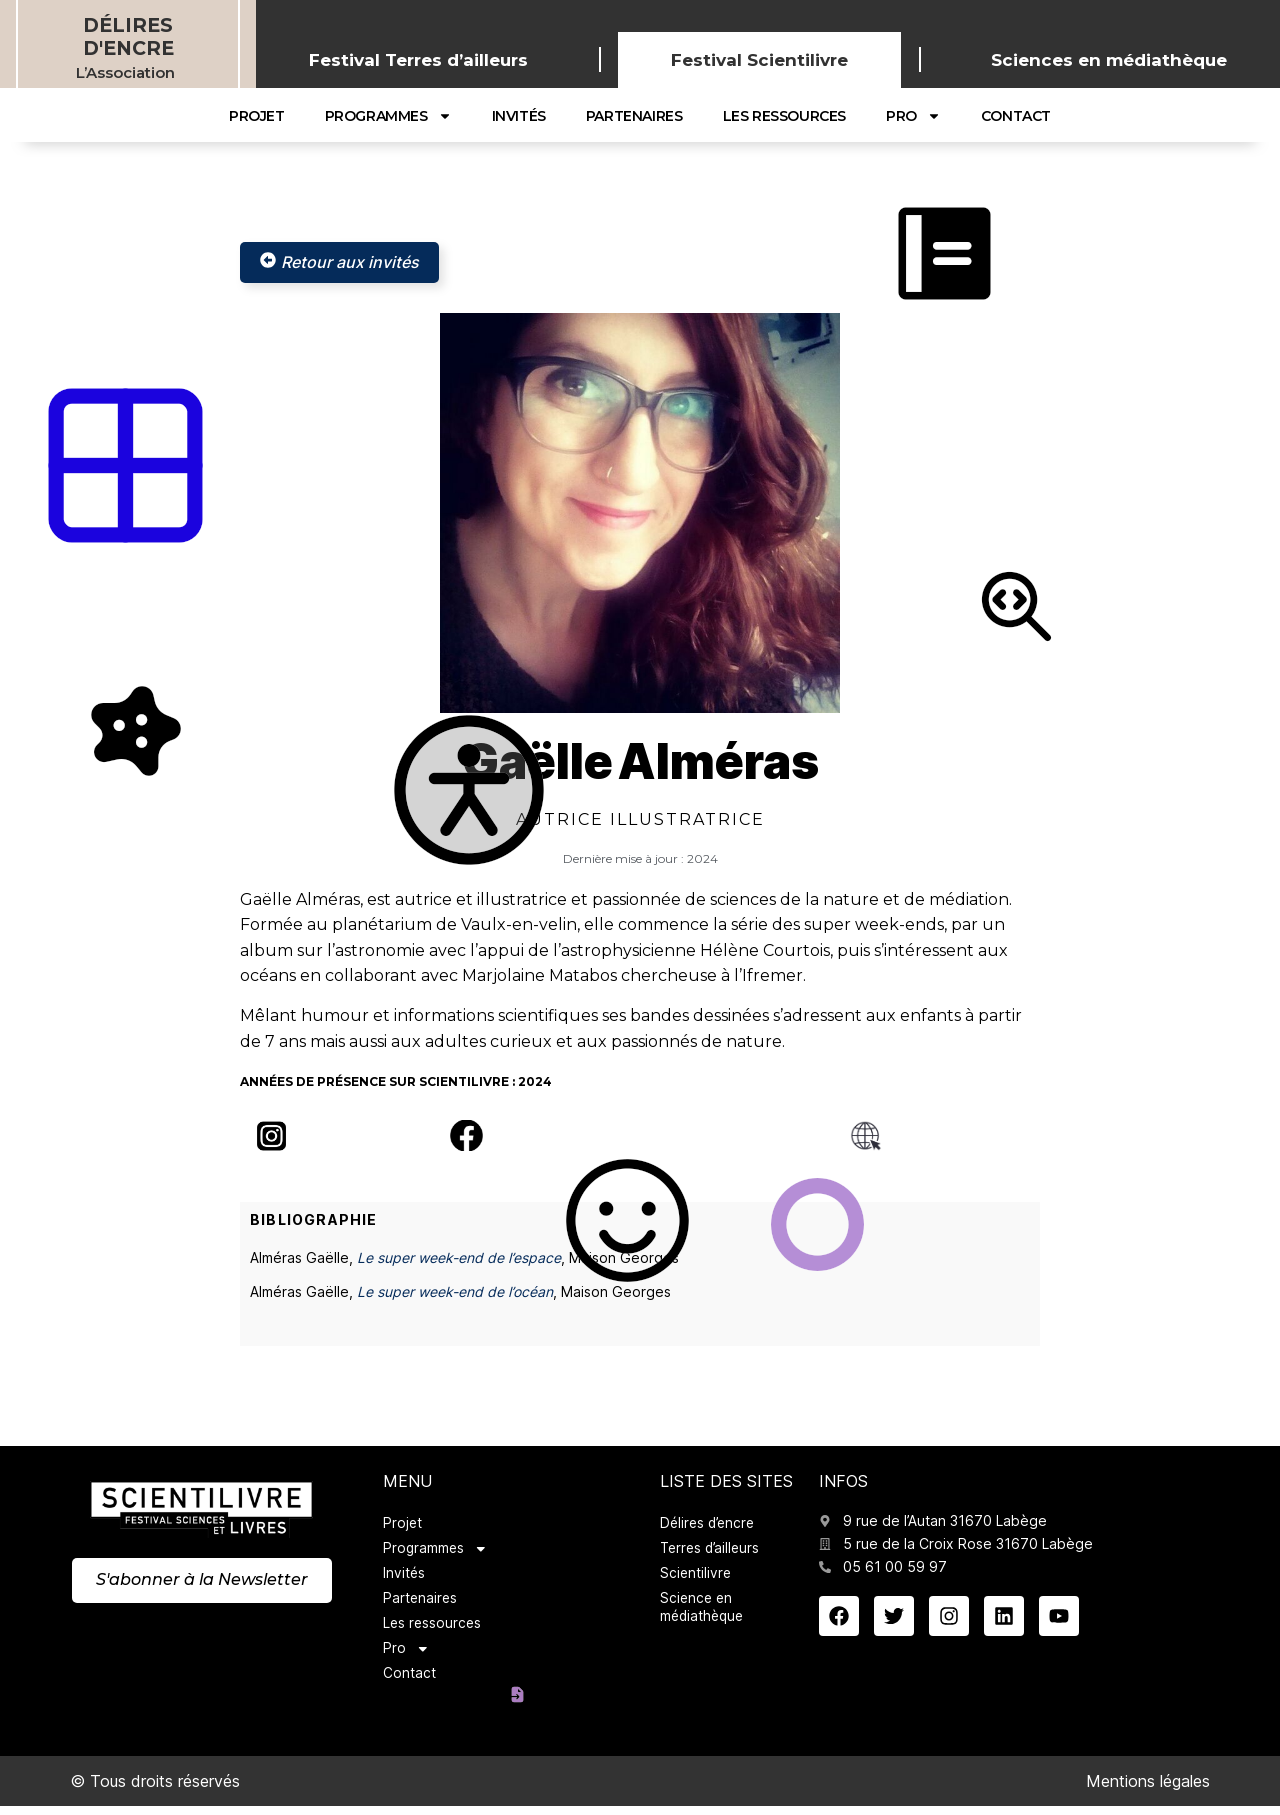 This screenshot has width=1280, height=1815. What do you see at coordinates (1016, 606) in the screenshot?
I see `inspect or zoom into code` at bounding box center [1016, 606].